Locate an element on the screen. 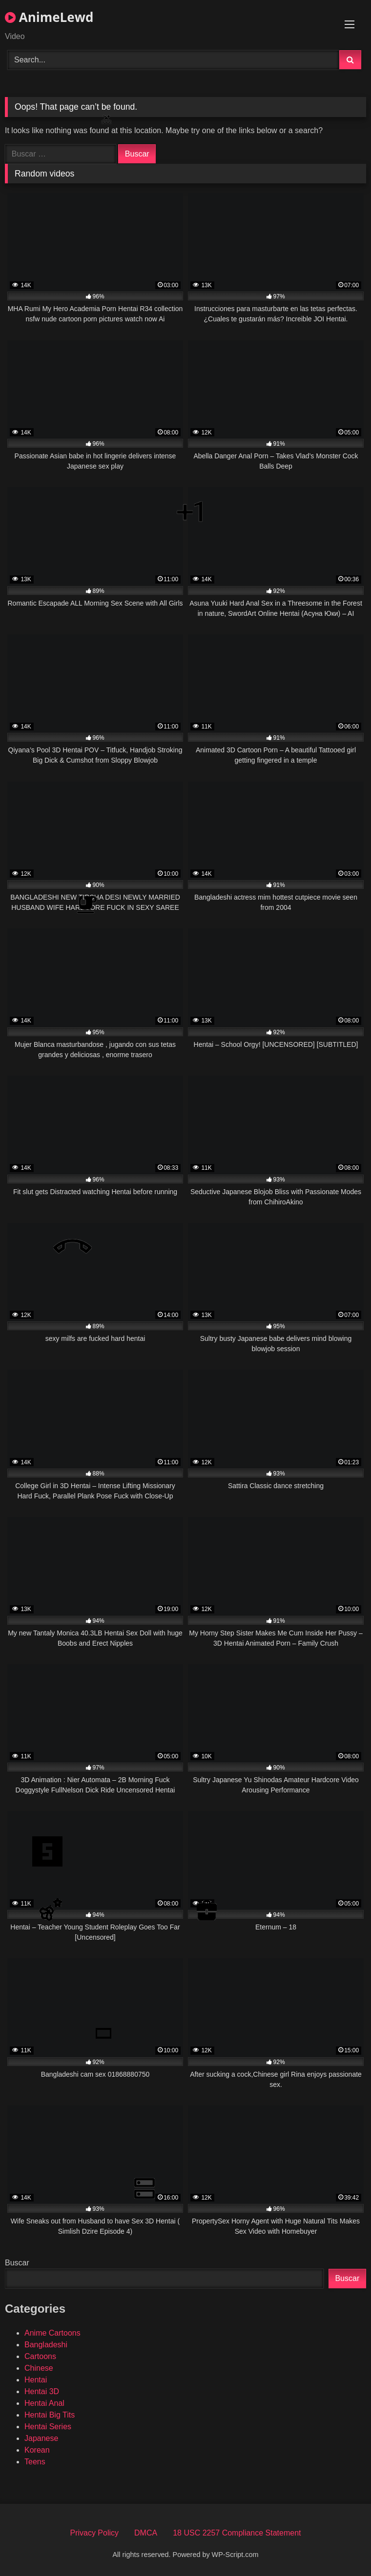 This screenshot has height=2576, width=371. access food and beverage emoji category is located at coordinates (86, 905).